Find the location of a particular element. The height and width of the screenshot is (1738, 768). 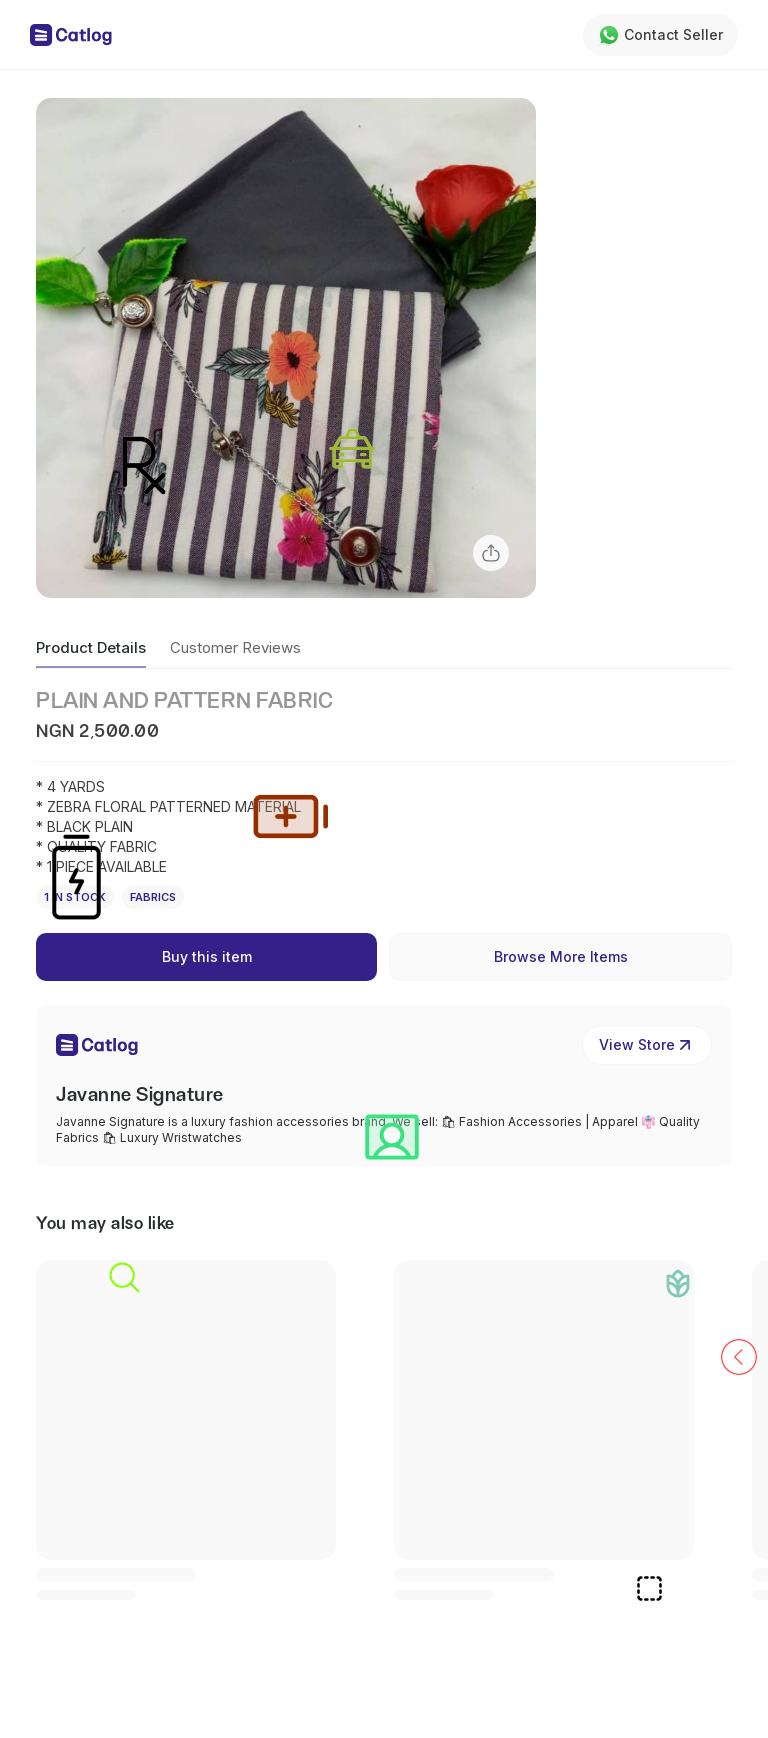

add or extend battery life is located at coordinates (289, 816).